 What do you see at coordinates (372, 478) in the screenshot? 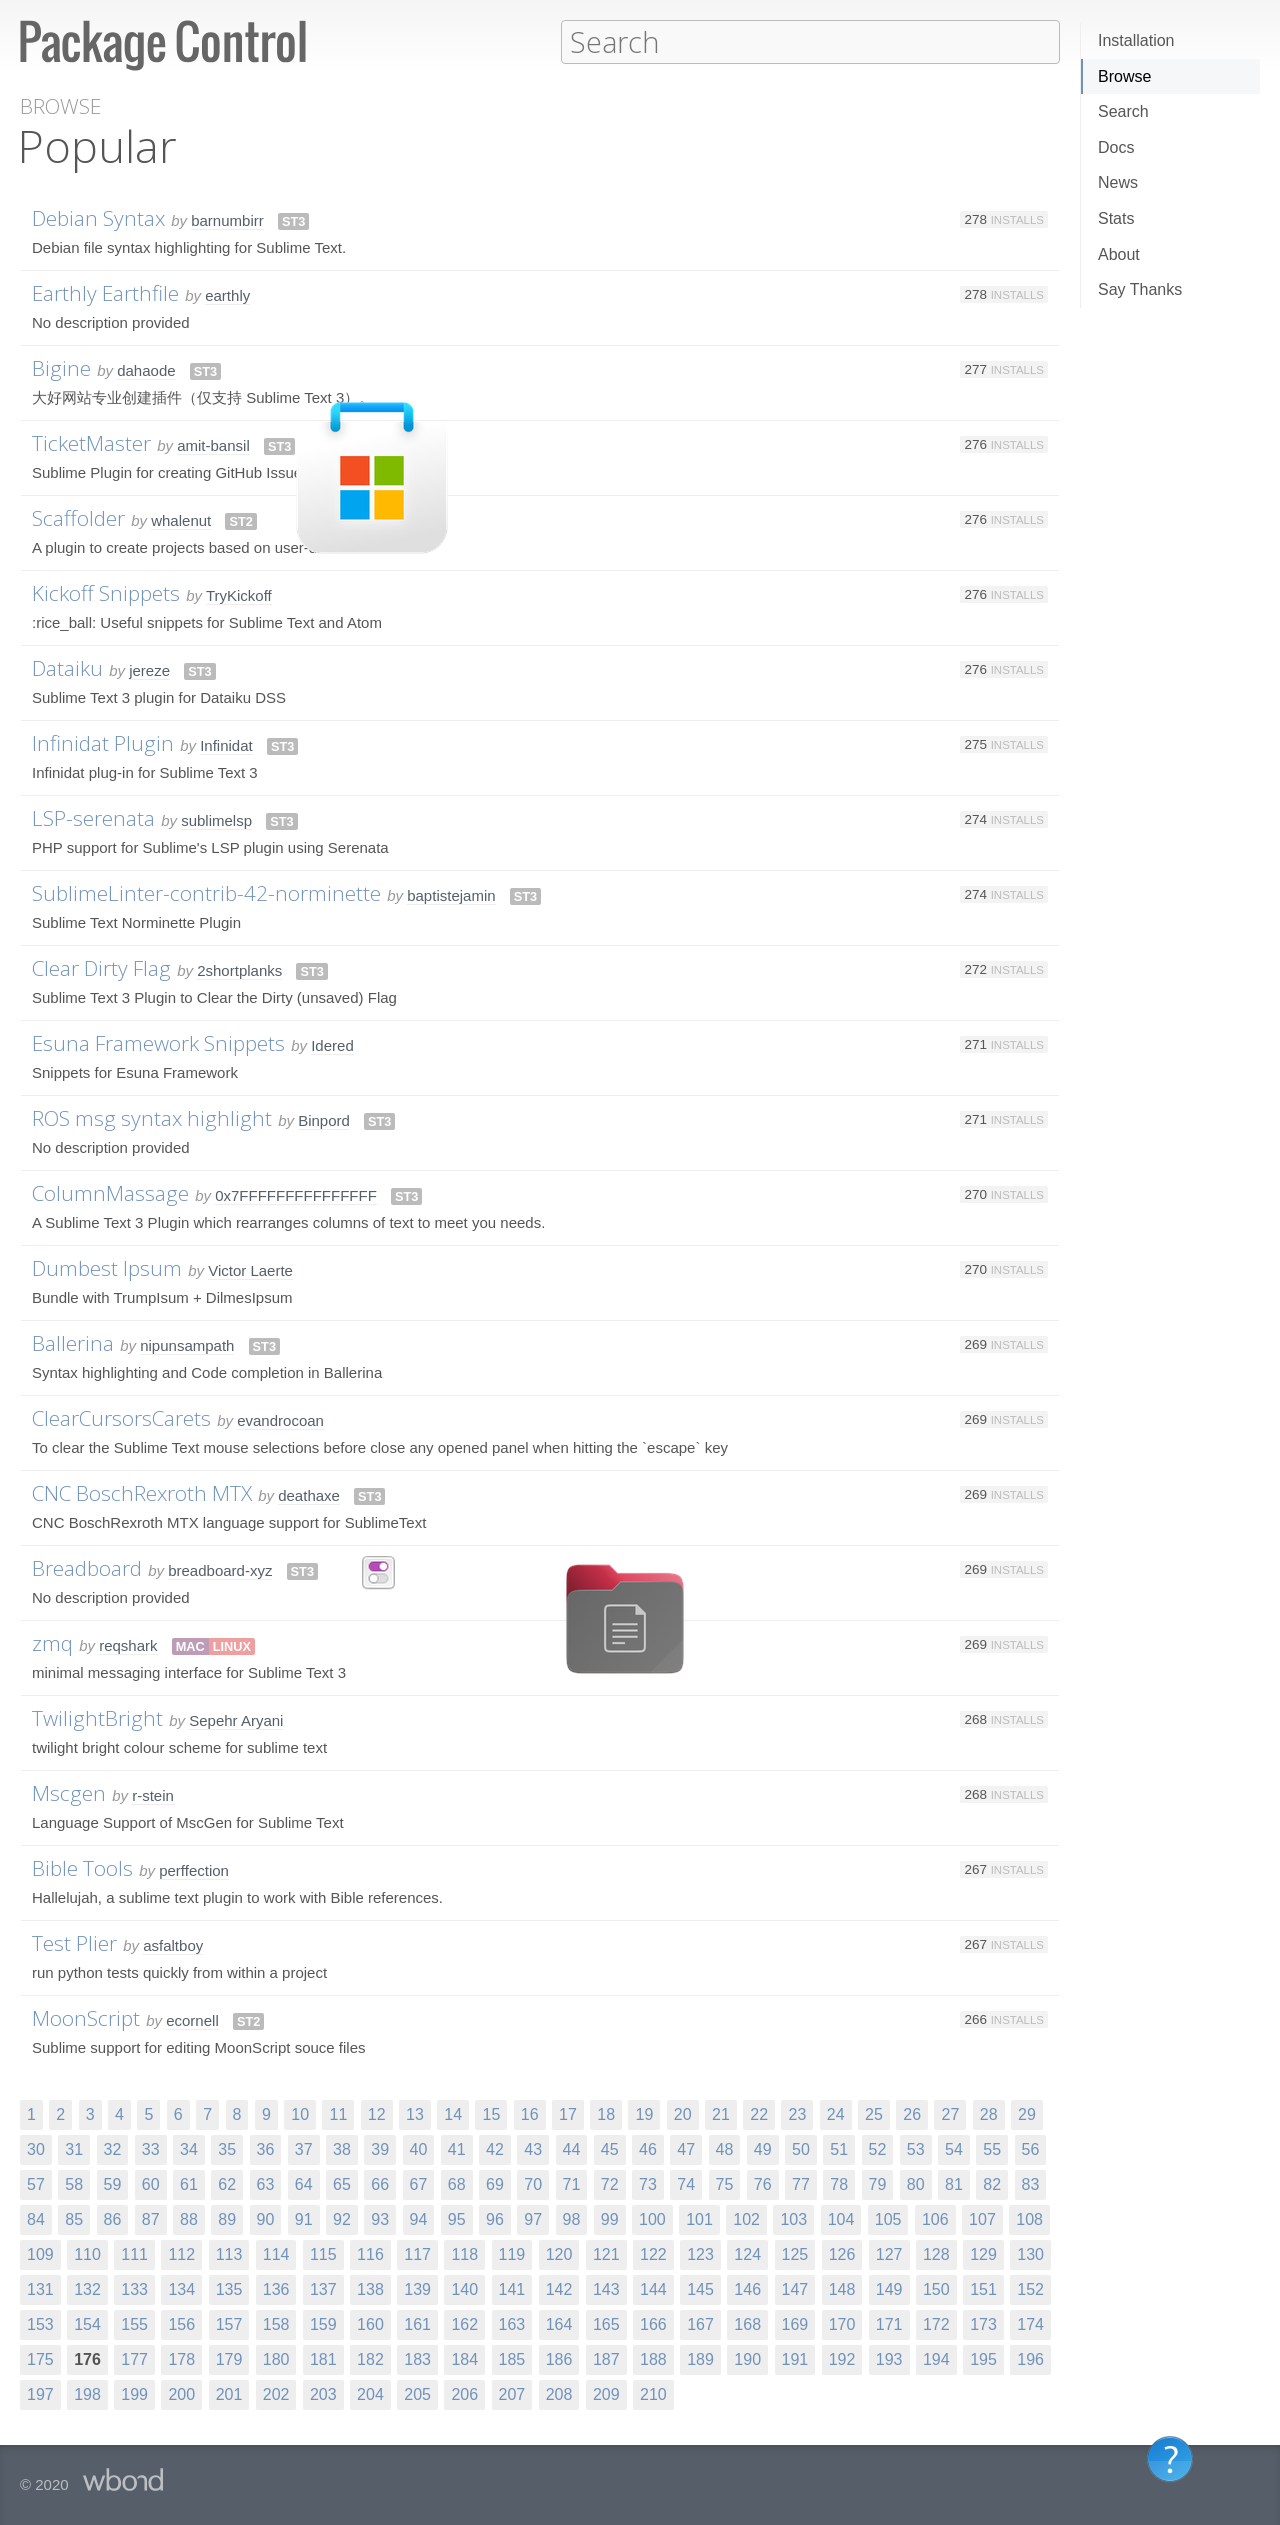
I see `open the Microsoft Store app` at bounding box center [372, 478].